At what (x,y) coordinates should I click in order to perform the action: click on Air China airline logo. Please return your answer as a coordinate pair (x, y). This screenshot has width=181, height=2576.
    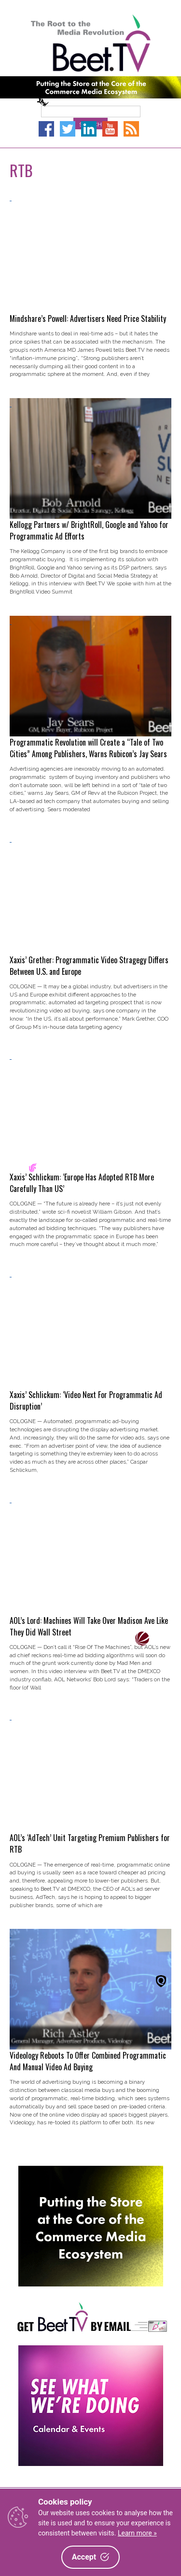
    Looking at the image, I should click on (32, 1167).